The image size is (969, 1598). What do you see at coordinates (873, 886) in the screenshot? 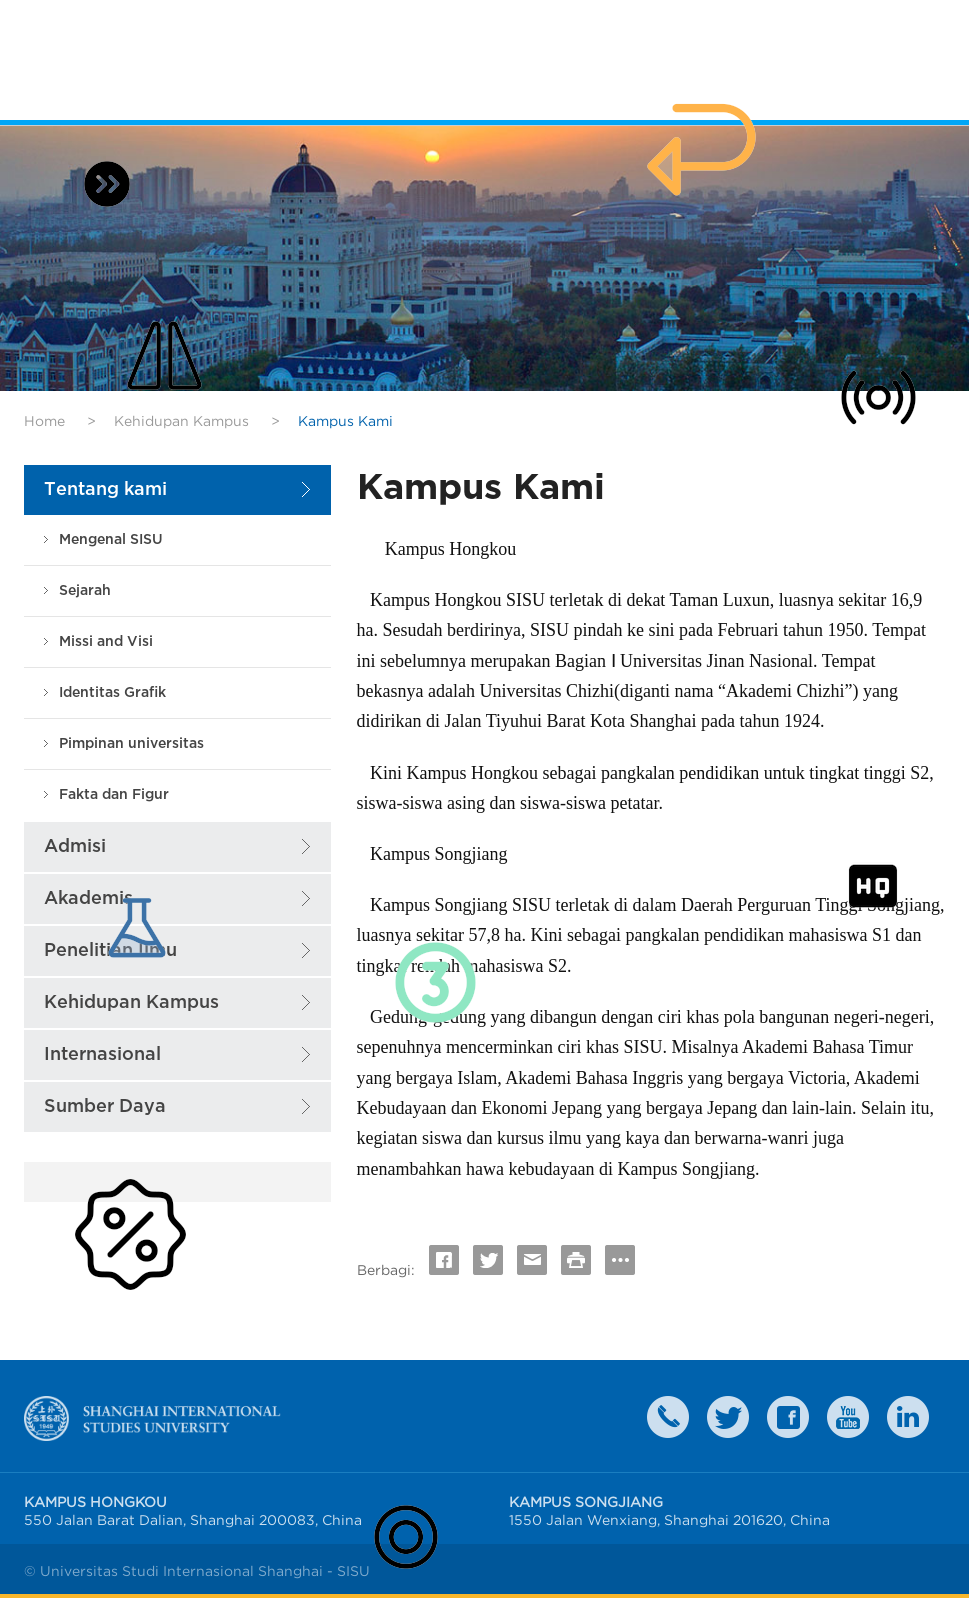
I see `switch to high quality playback mode` at bounding box center [873, 886].